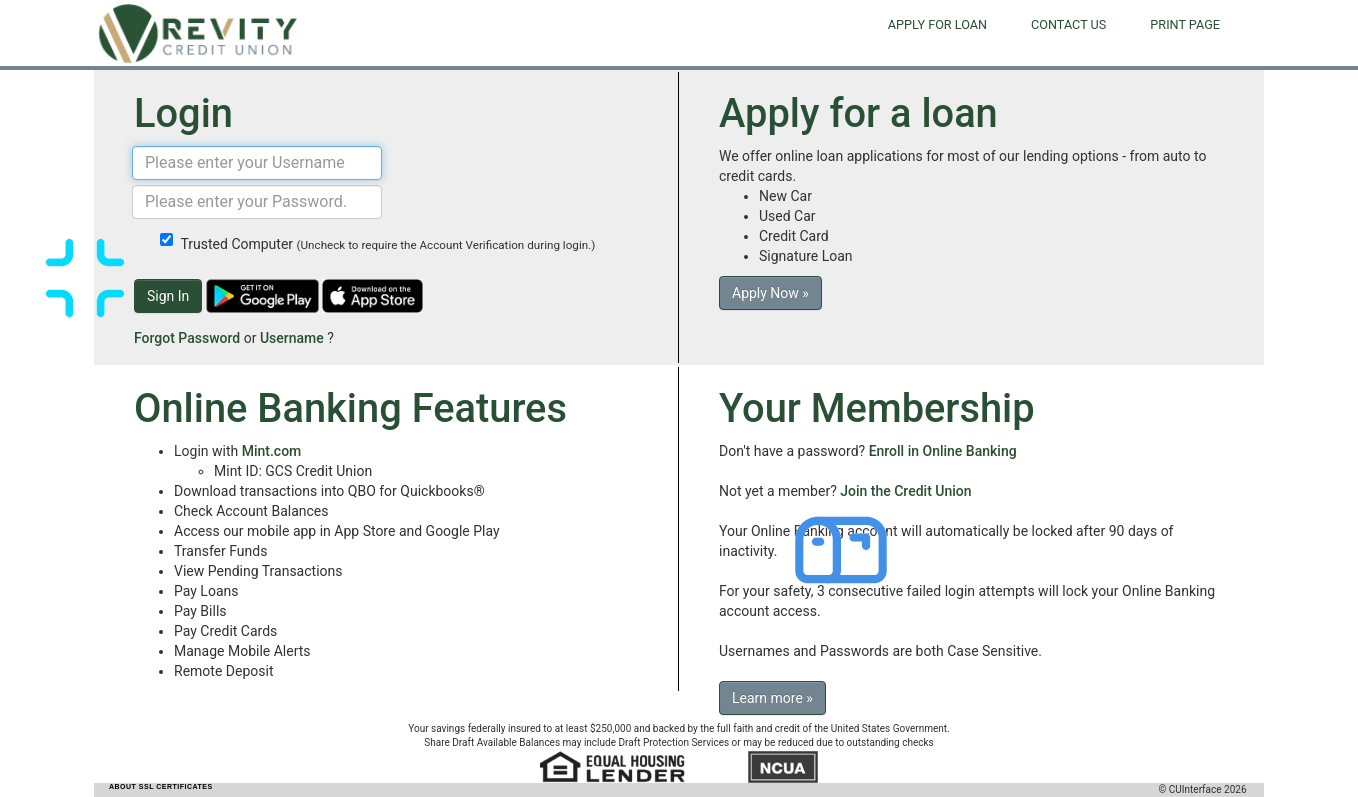 This screenshot has height=797, width=1358. Describe the element at coordinates (841, 550) in the screenshot. I see `access your mailbox or inbox` at that location.